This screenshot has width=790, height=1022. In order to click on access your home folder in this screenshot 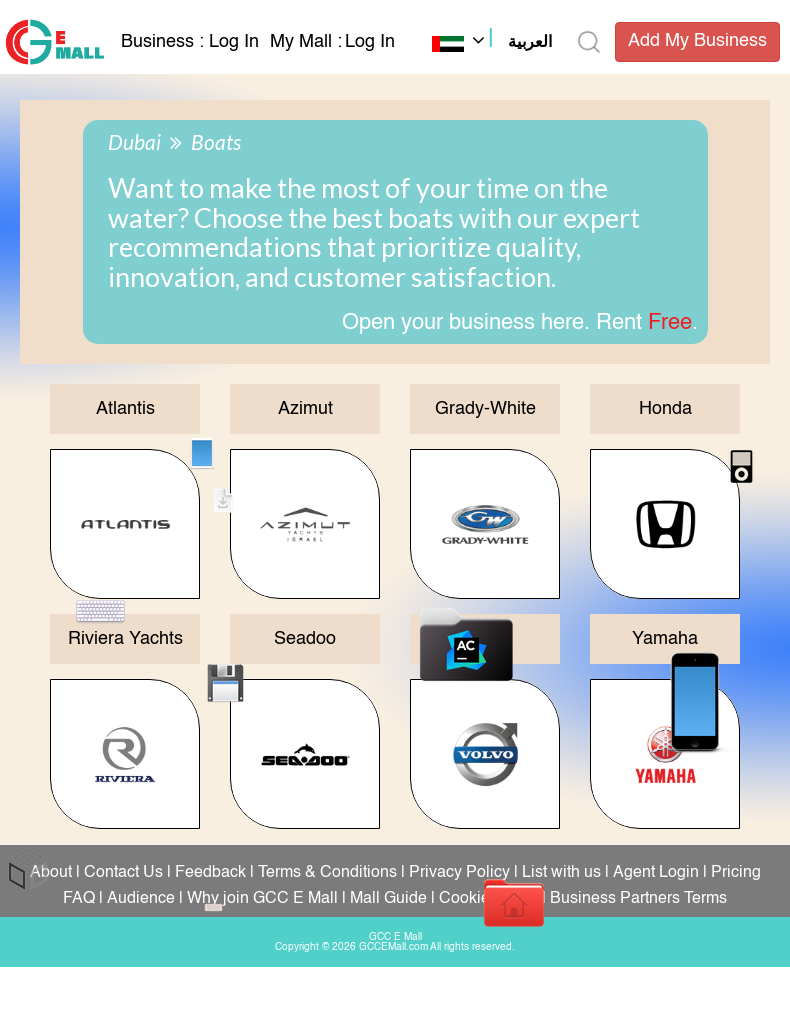, I will do `click(514, 903)`.